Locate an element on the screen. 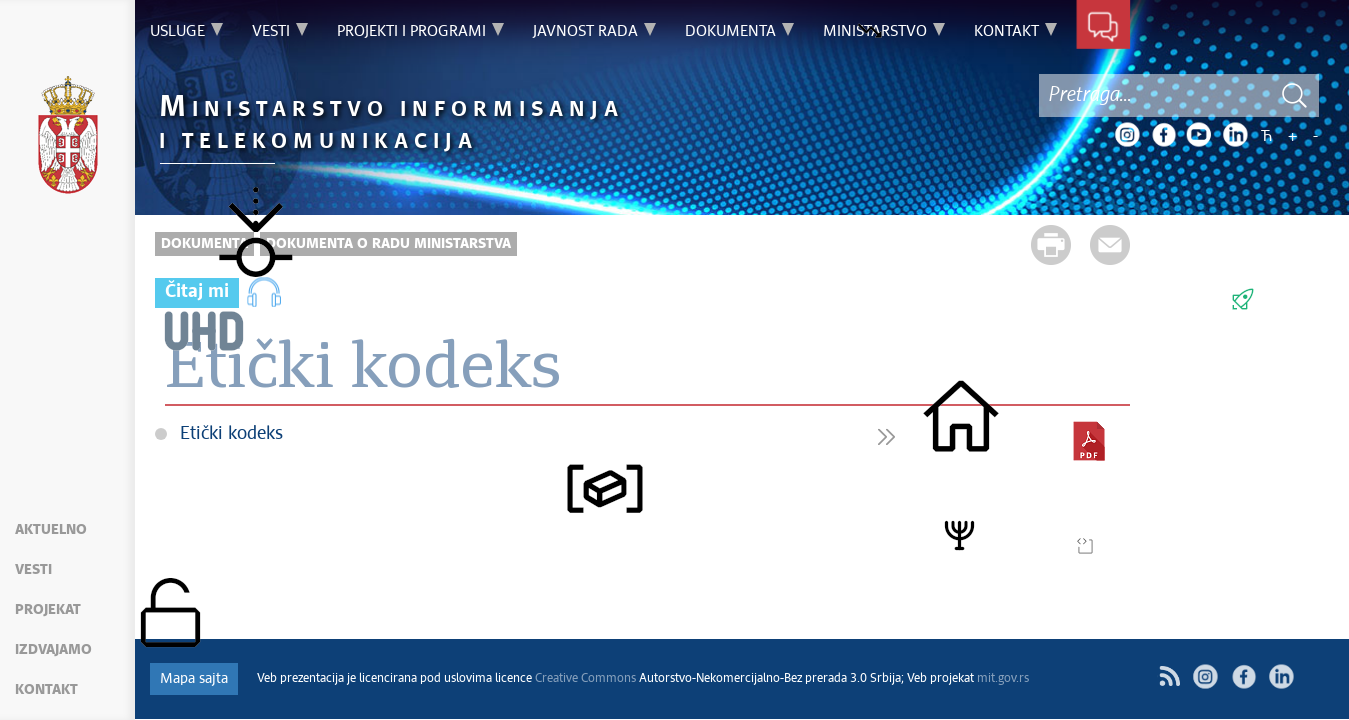 The image size is (1349, 720). indicates ultra high definition video quality is located at coordinates (204, 331).